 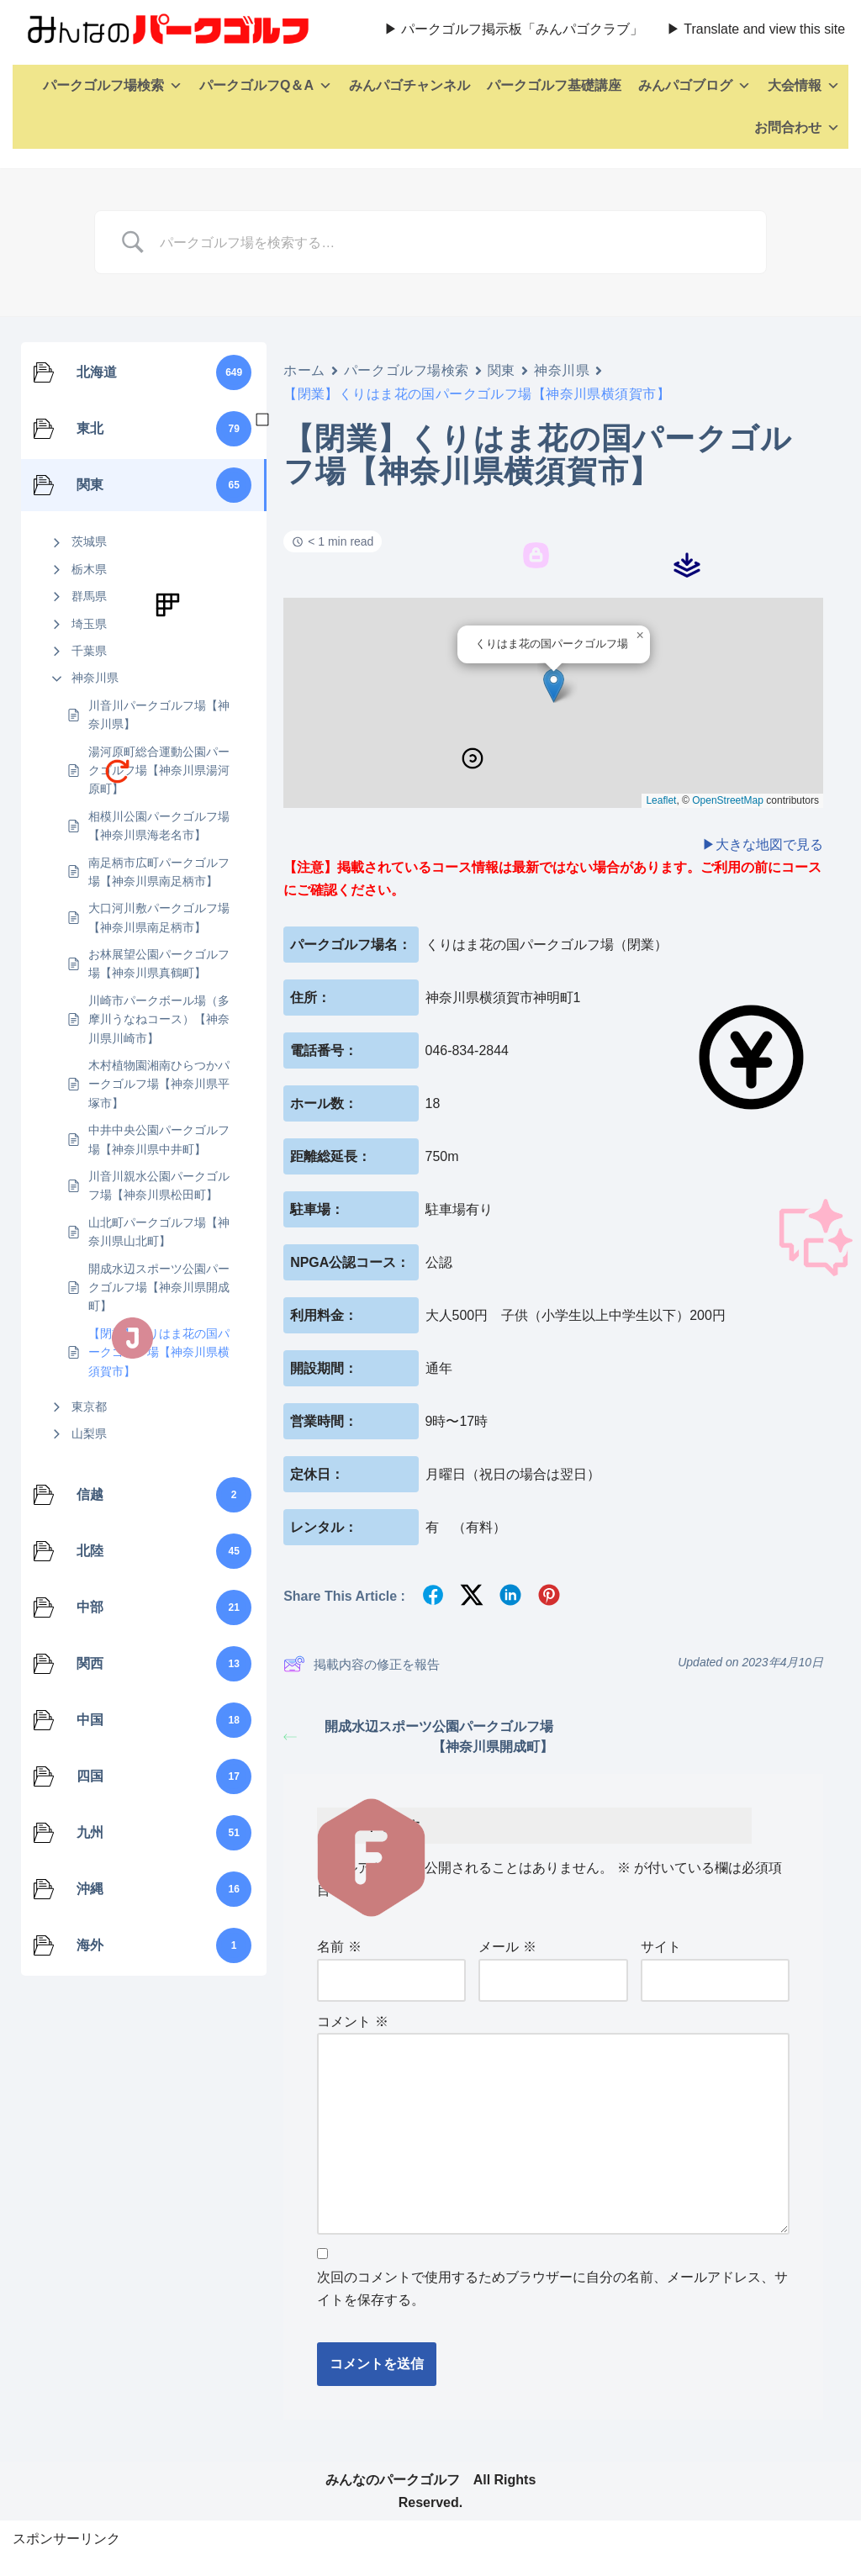 What do you see at coordinates (132, 1338) in the screenshot?
I see `indicates an item or contact starting with the letter J` at bounding box center [132, 1338].